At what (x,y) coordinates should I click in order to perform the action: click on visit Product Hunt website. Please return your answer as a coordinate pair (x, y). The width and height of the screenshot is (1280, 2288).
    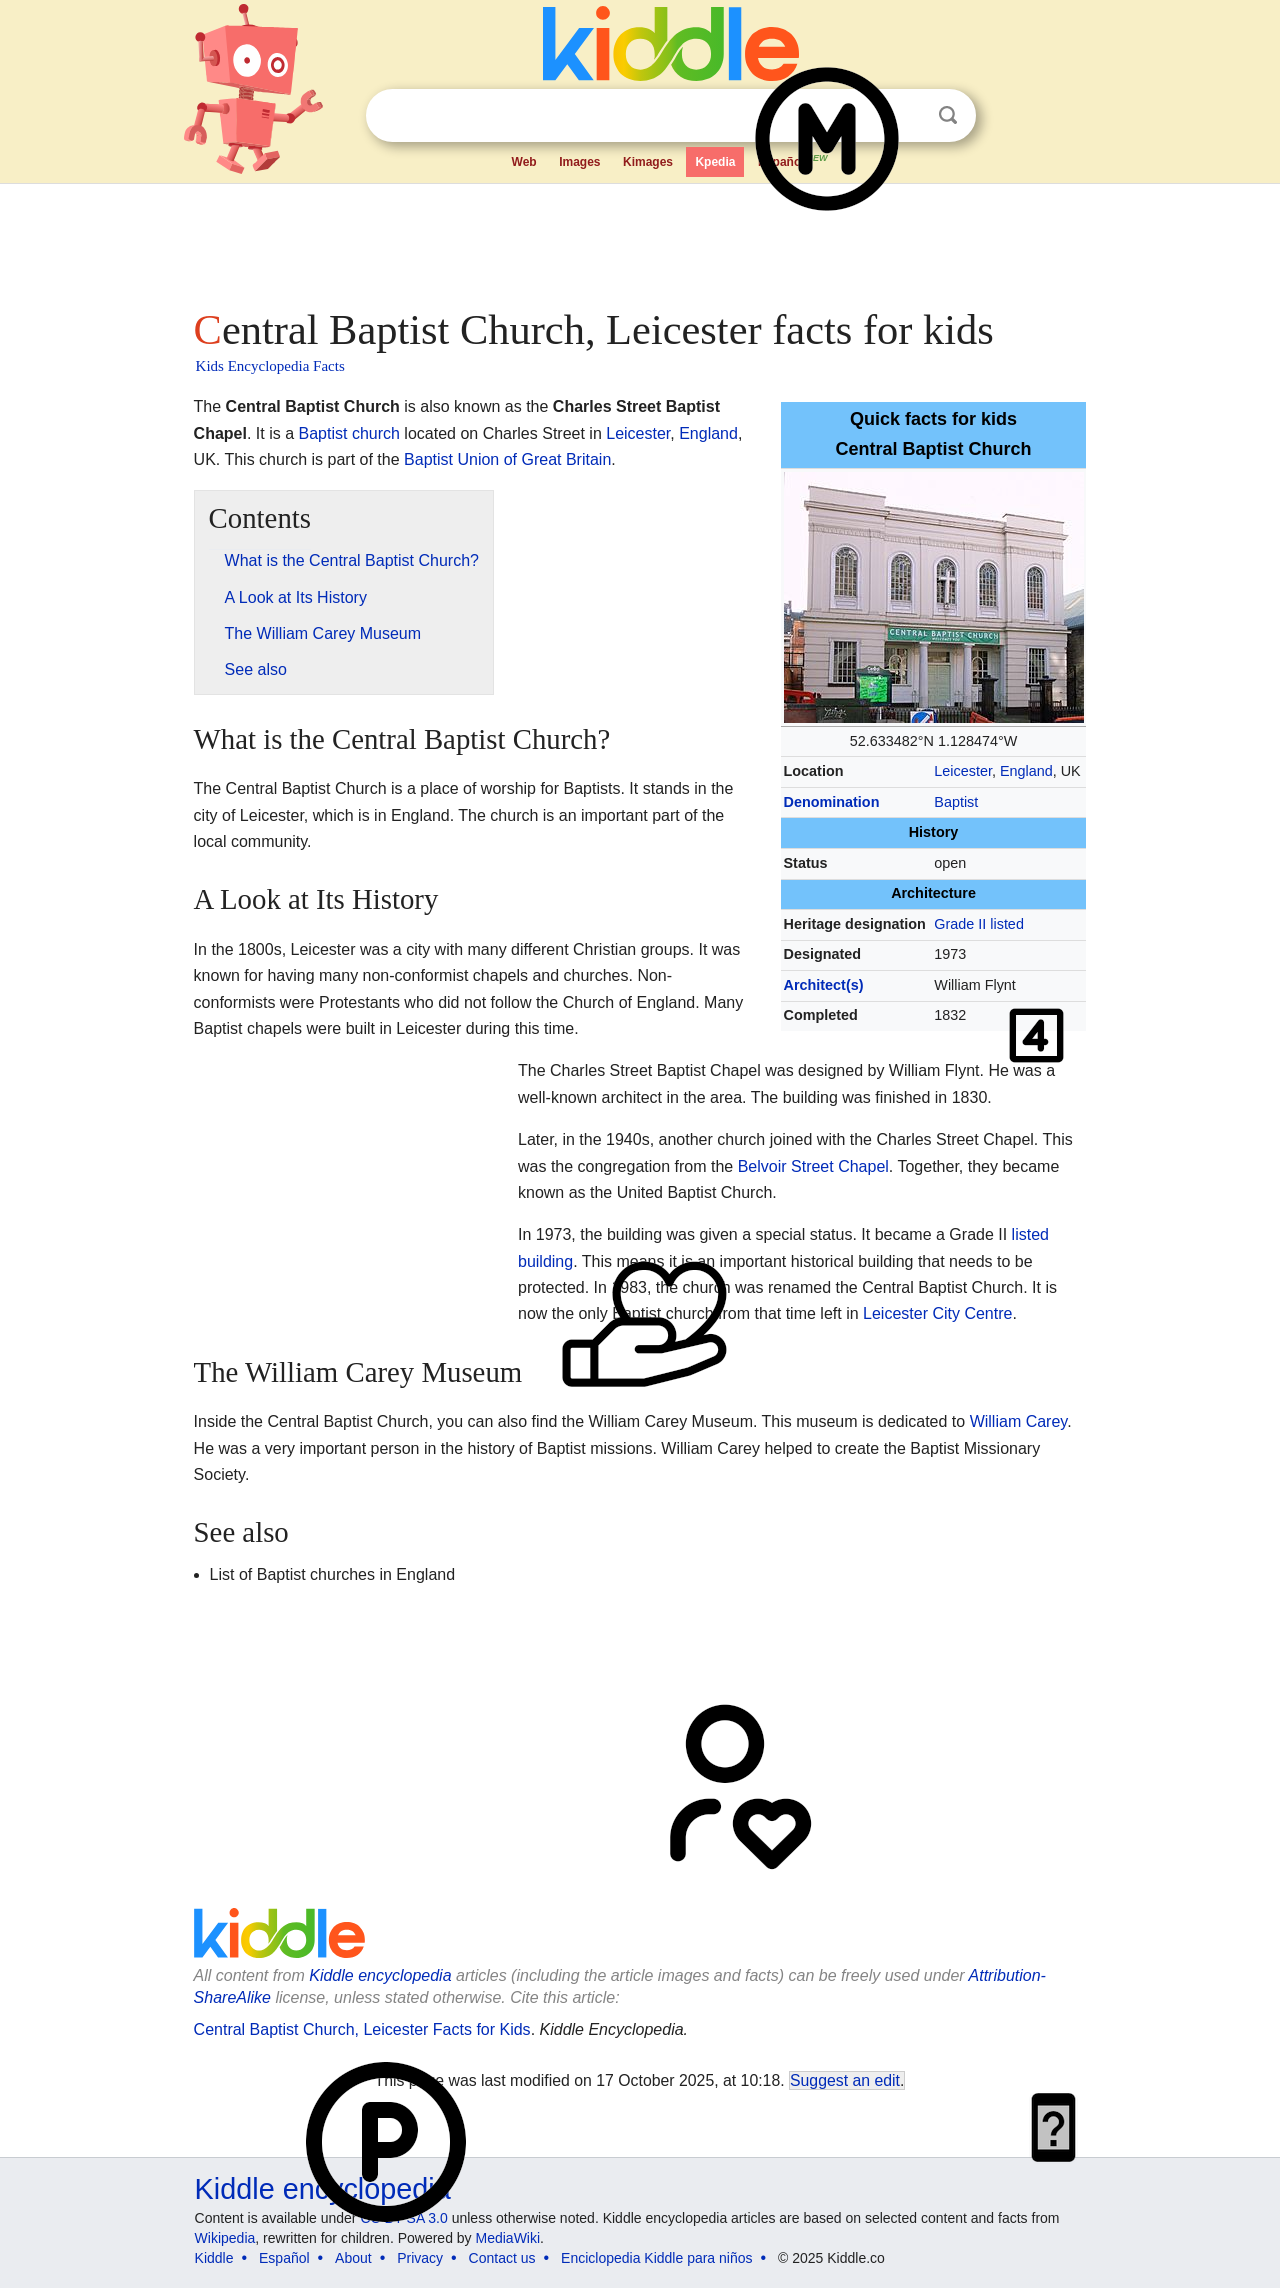
    Looking at the image, I should click on (386, 2142).